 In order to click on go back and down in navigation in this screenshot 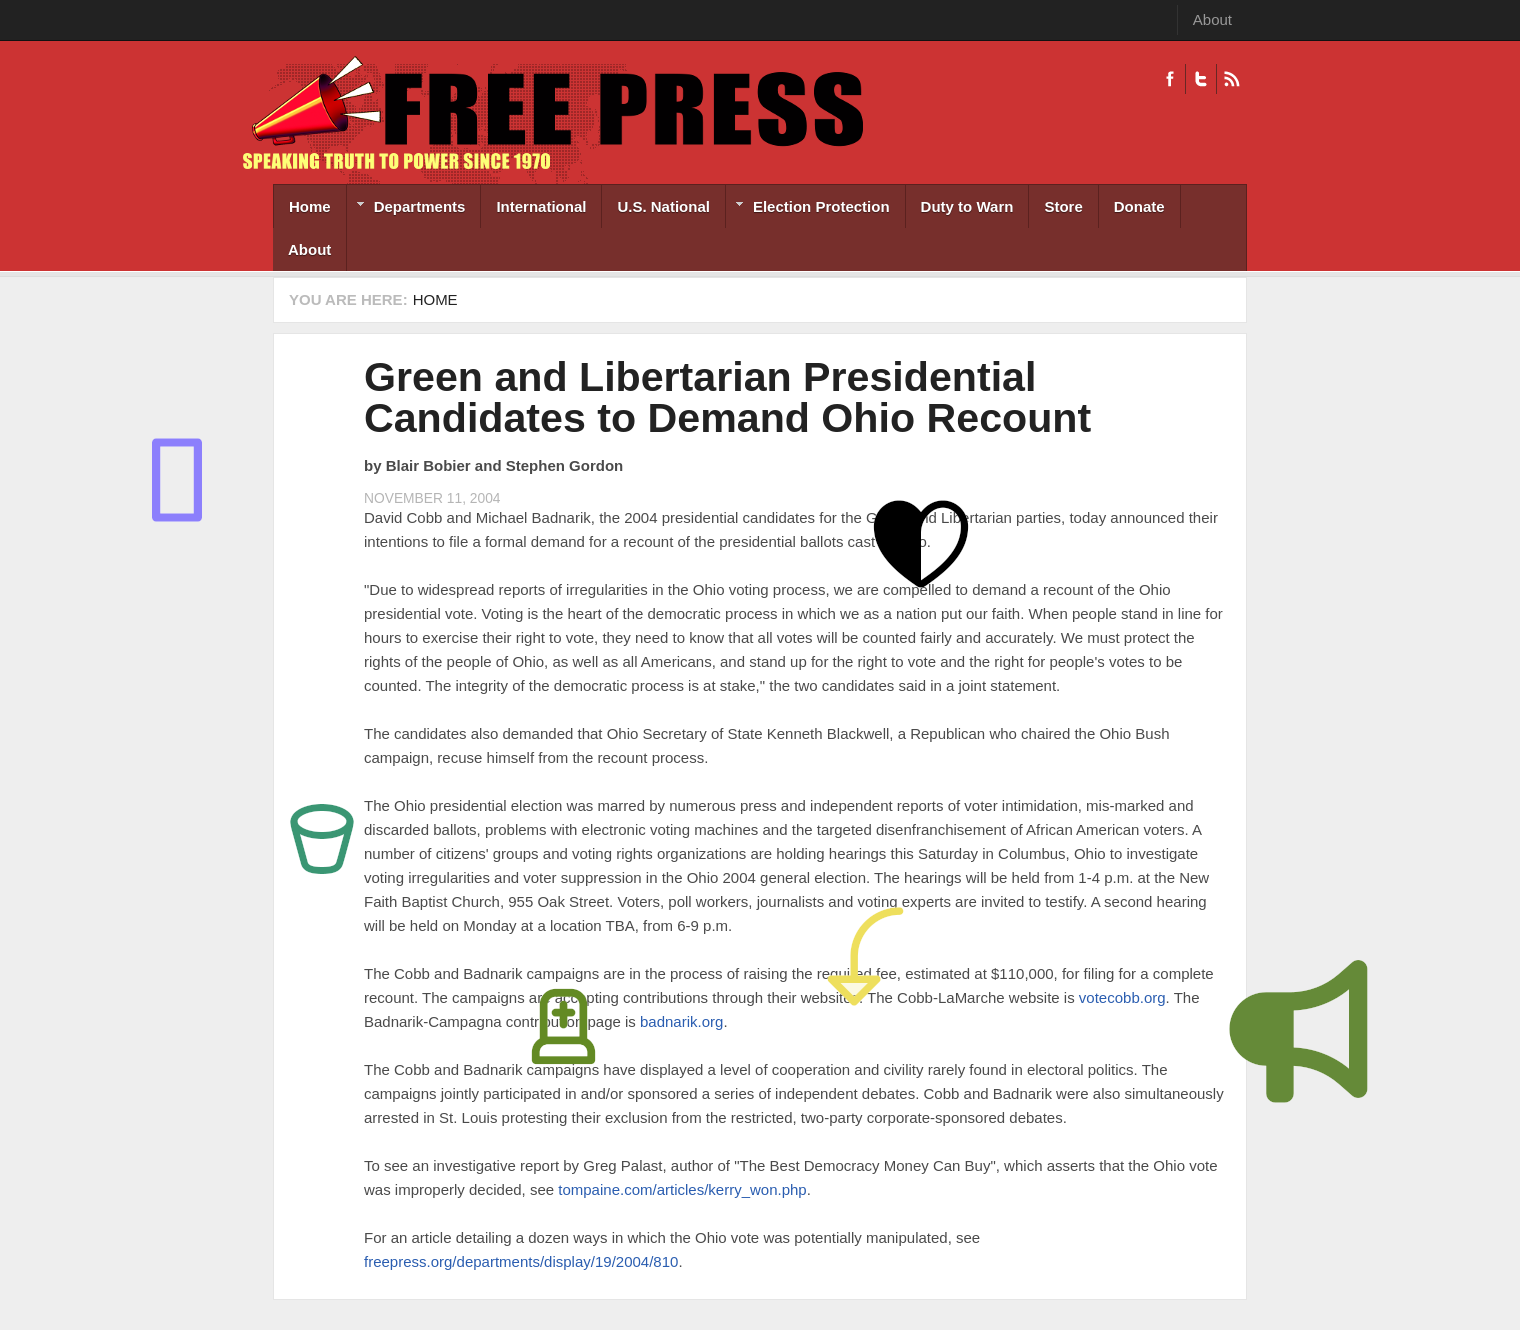, I will do `click(865, 956)`.